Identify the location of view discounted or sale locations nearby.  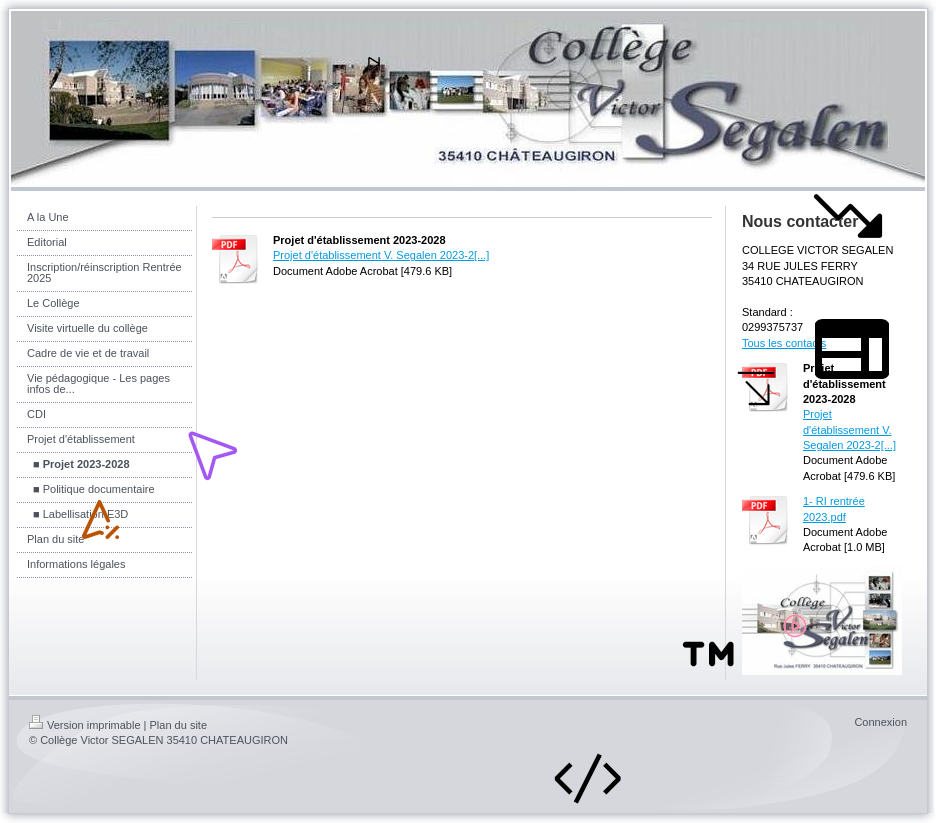
(99, 519).